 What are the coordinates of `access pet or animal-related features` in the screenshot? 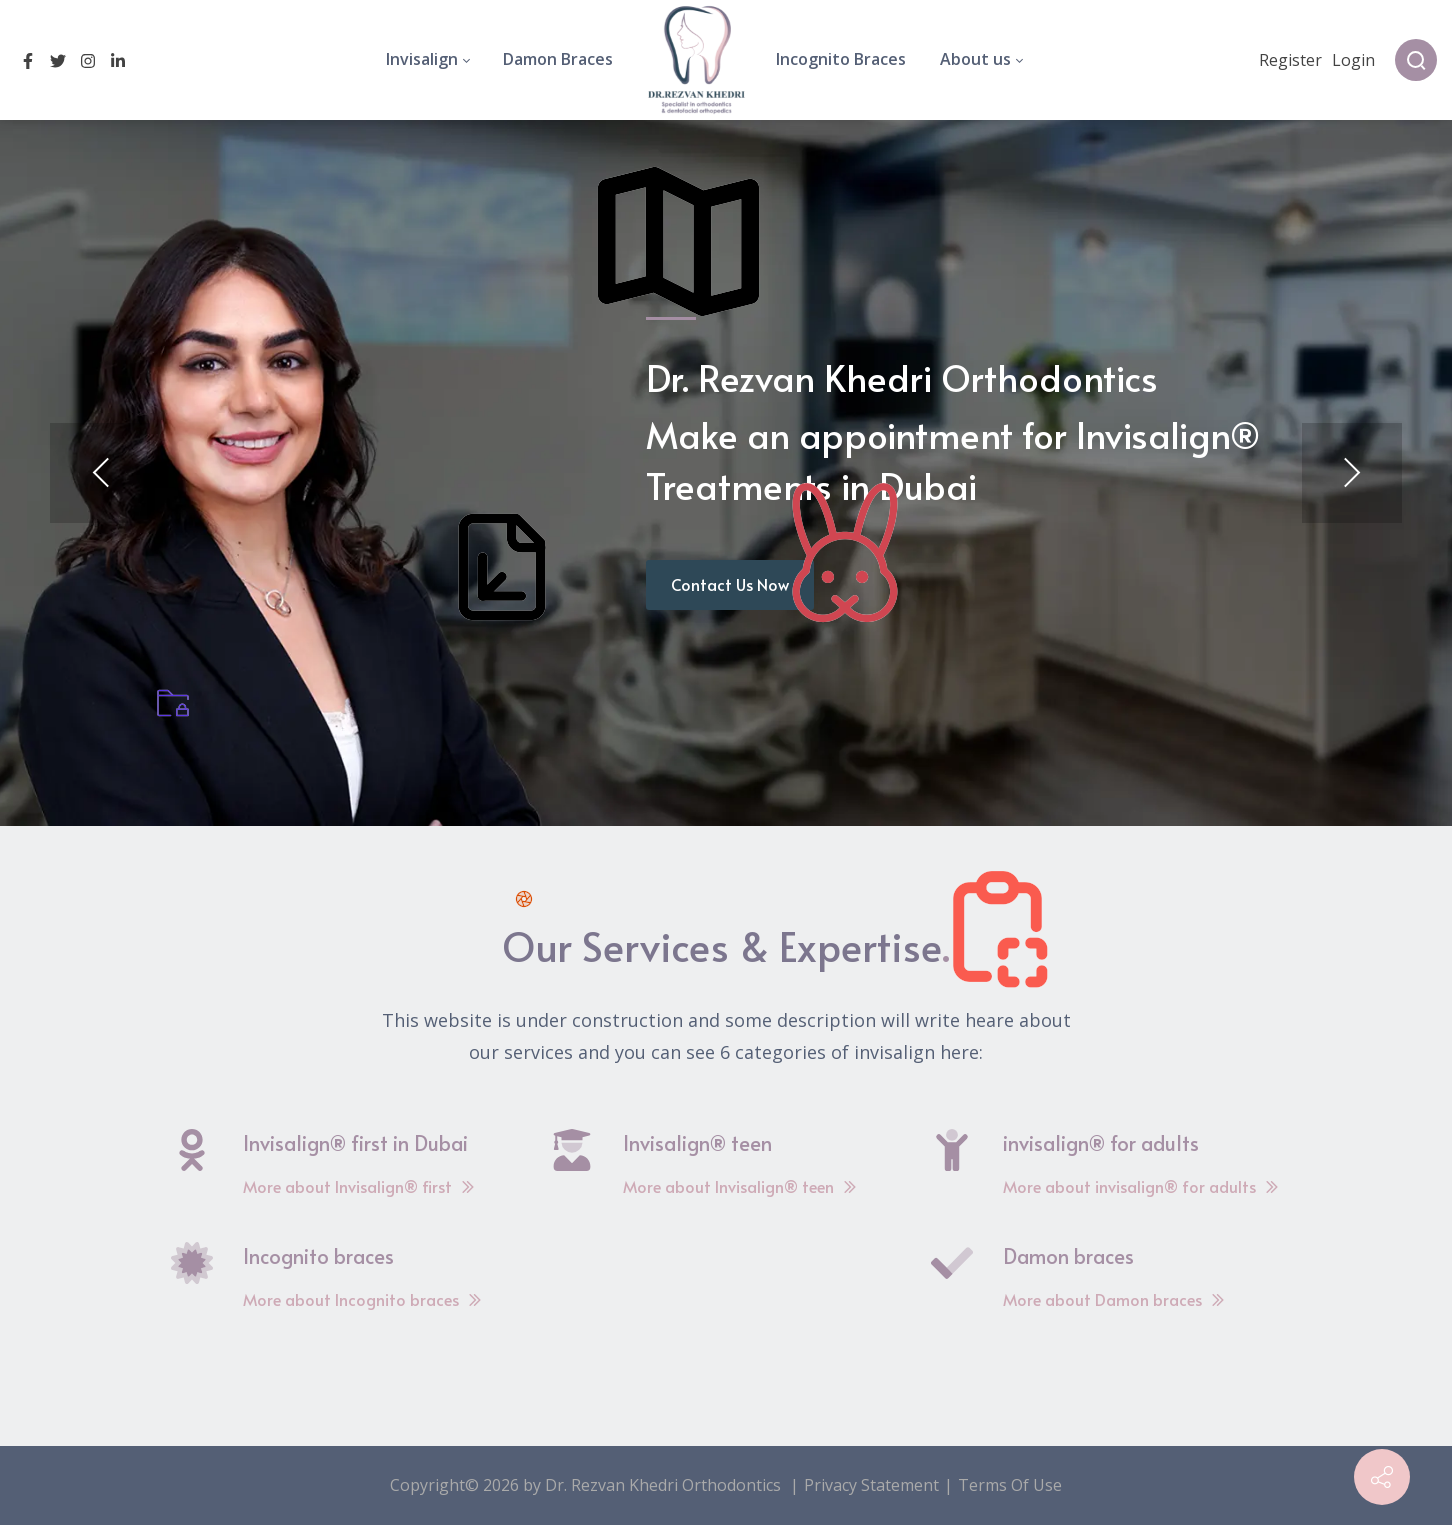 It's located at (845, 555).